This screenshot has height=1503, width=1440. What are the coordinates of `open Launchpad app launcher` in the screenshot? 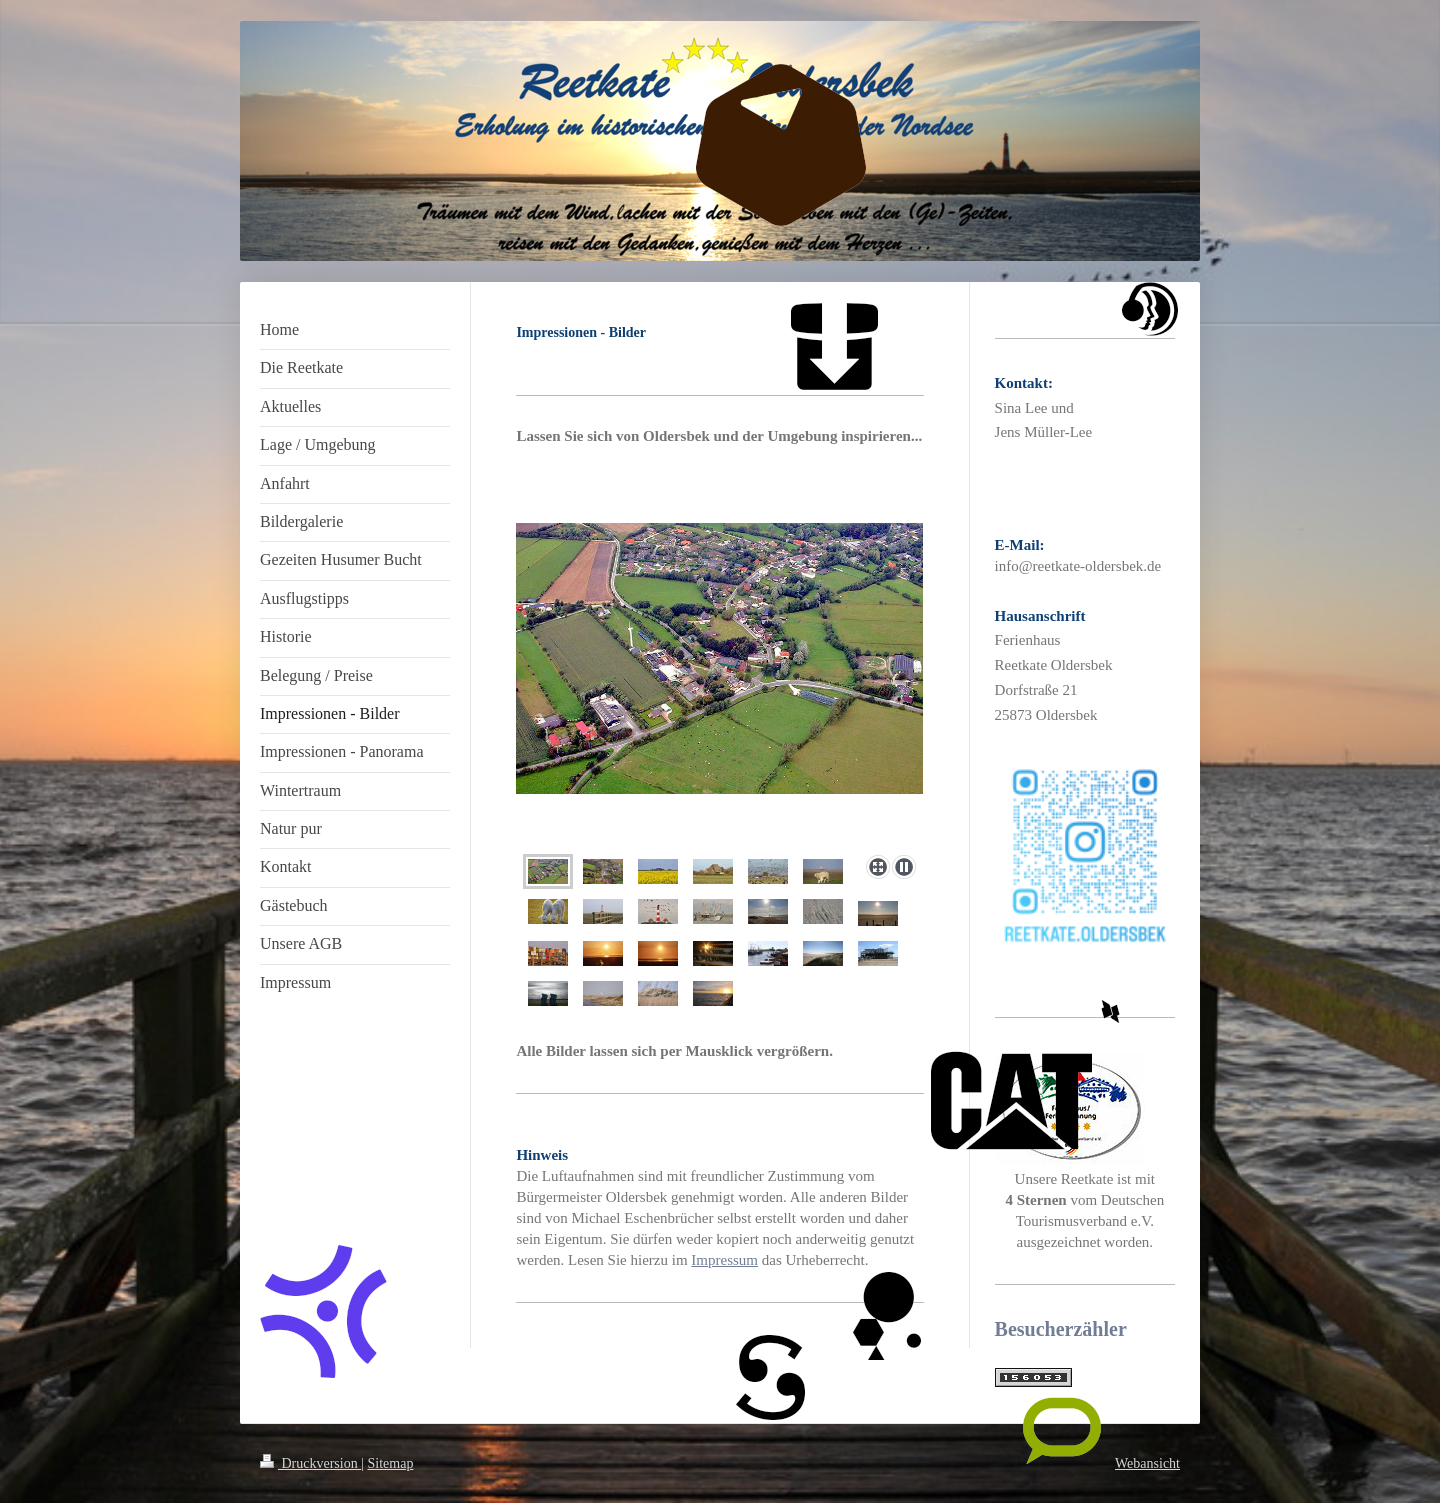 It's located at (323, 1311).